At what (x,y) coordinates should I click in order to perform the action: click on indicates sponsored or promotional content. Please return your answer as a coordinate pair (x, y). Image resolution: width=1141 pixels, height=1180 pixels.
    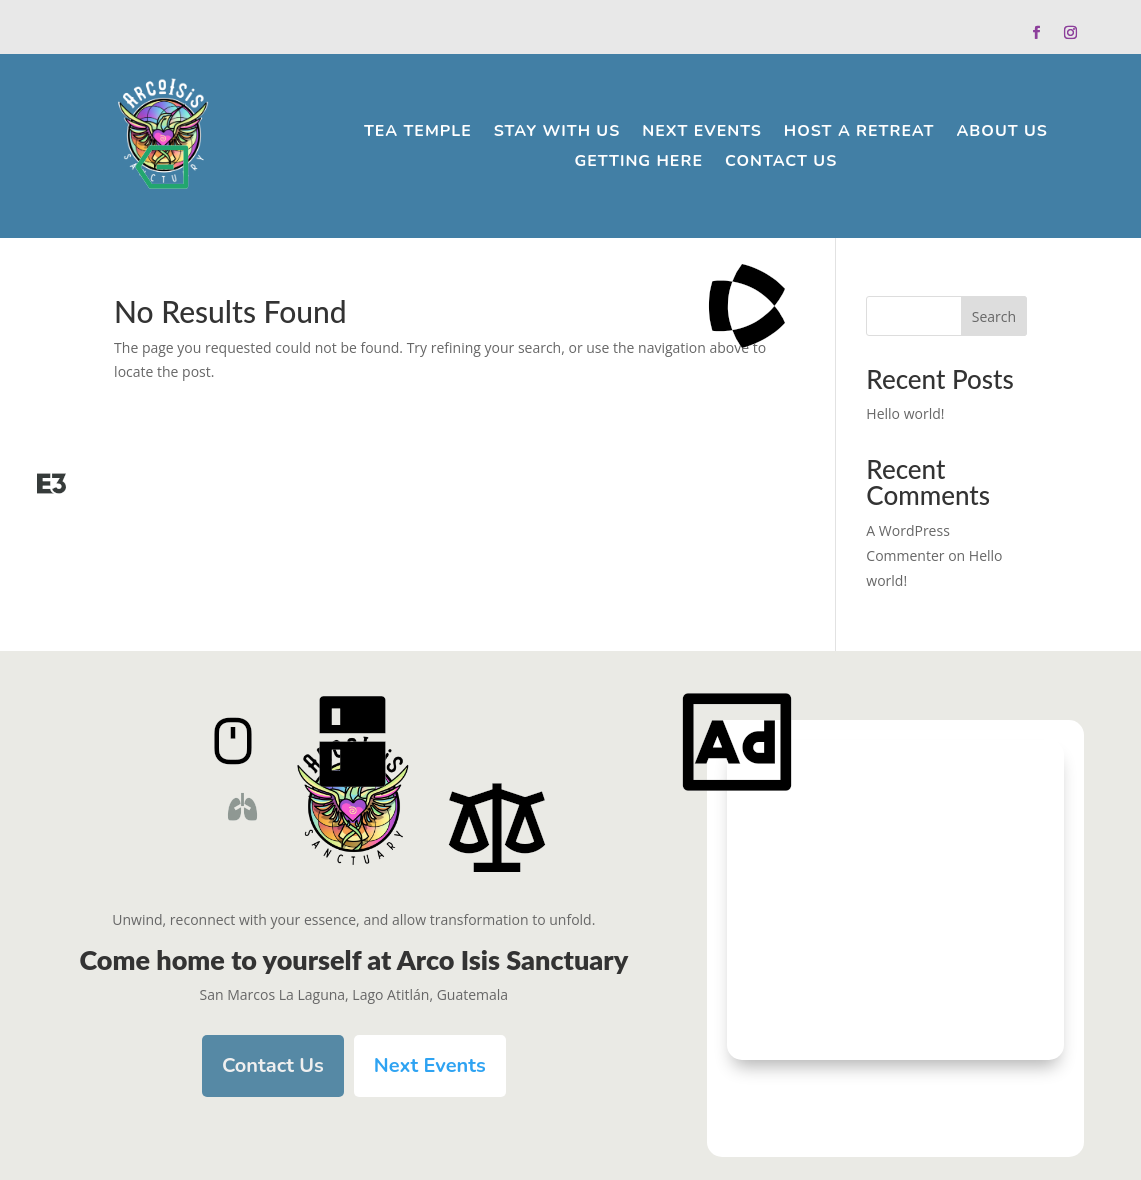
    Looking at the image, I should click on (737, 742).